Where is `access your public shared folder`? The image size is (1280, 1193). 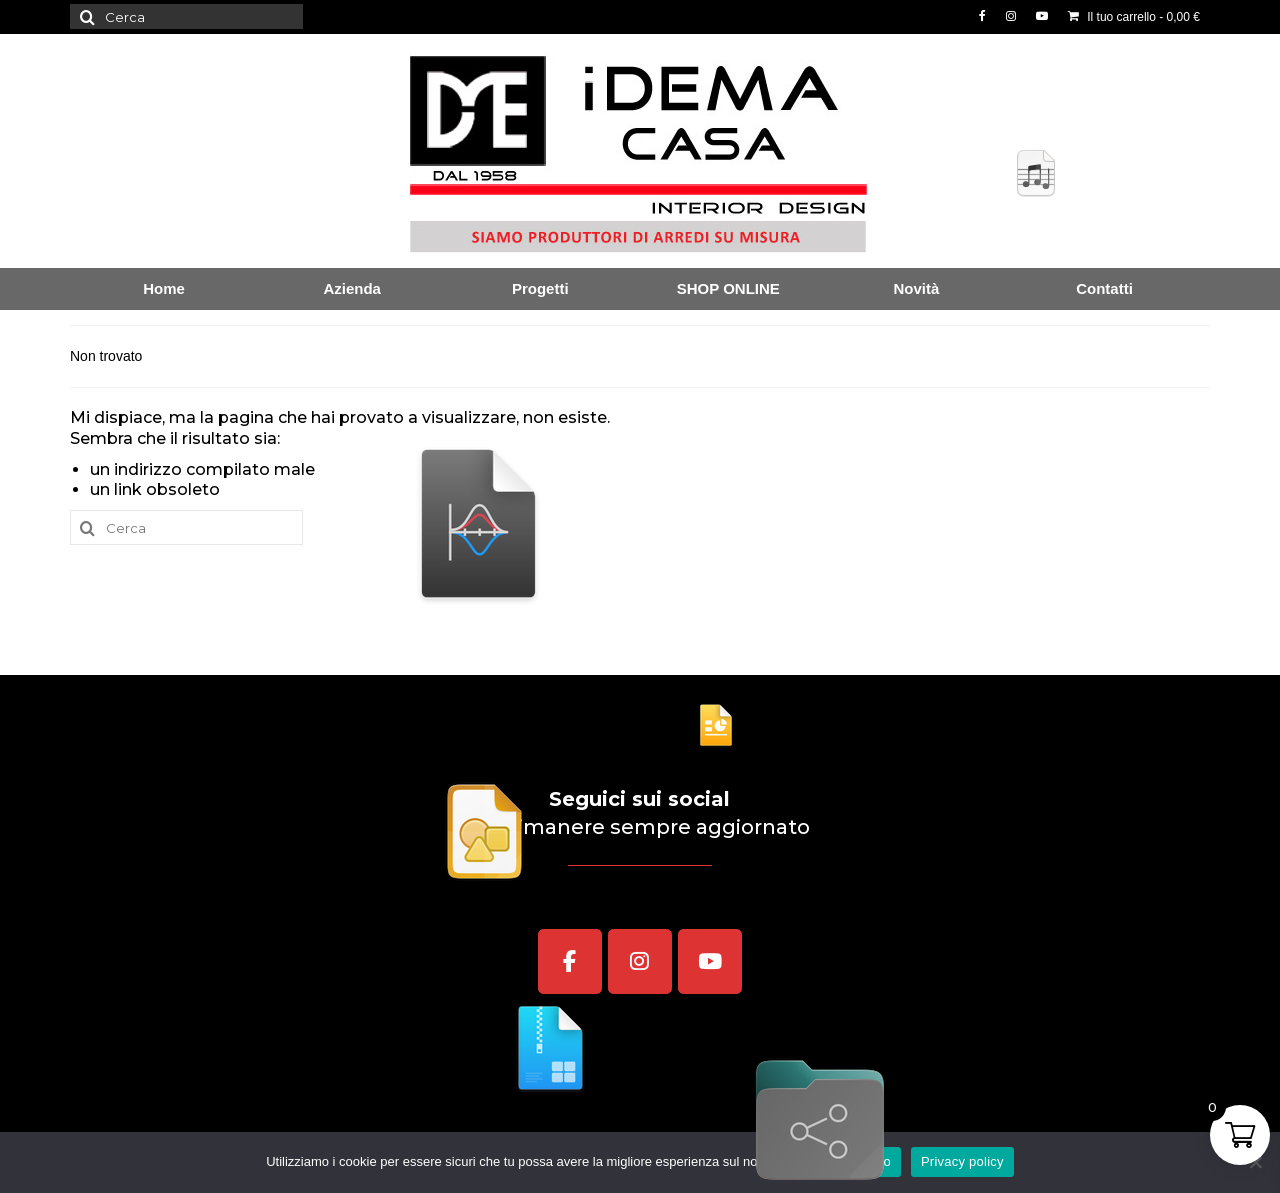 access your public shared folder is located at coordinates (820, 1120).